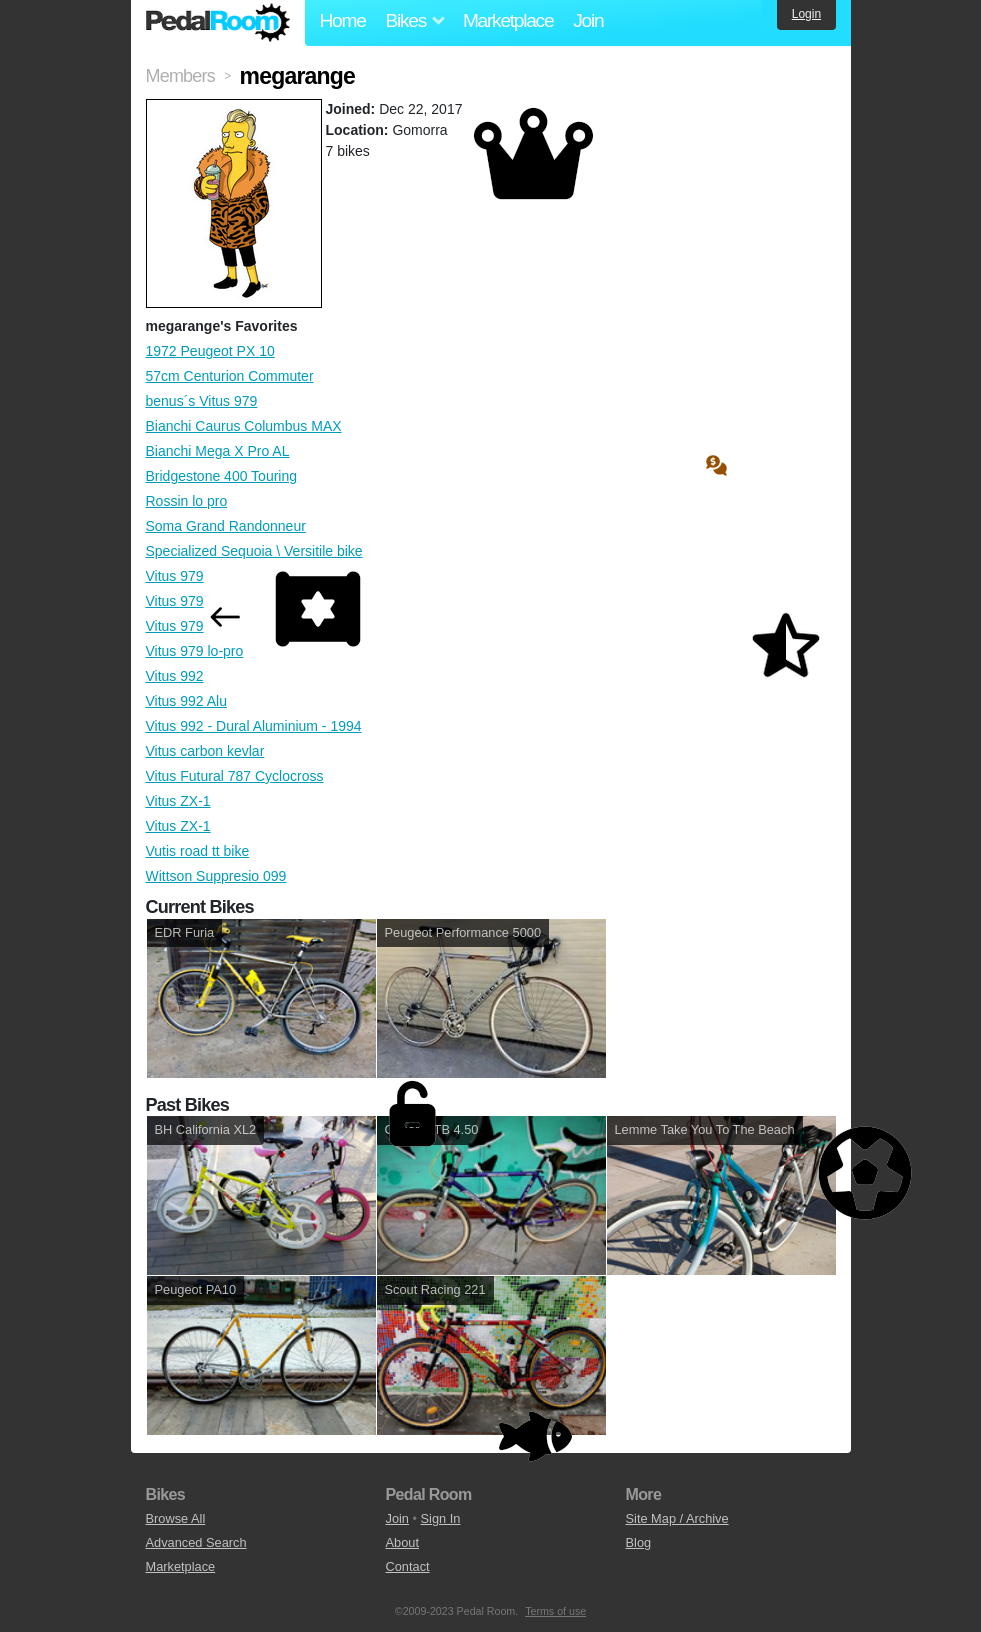 Image resolution: width=981 pixels, height=1632 pixels. Describe the element at coordinates (533, 159) in the screenshot. I see `indicates premium or VIP membership status` at that location.